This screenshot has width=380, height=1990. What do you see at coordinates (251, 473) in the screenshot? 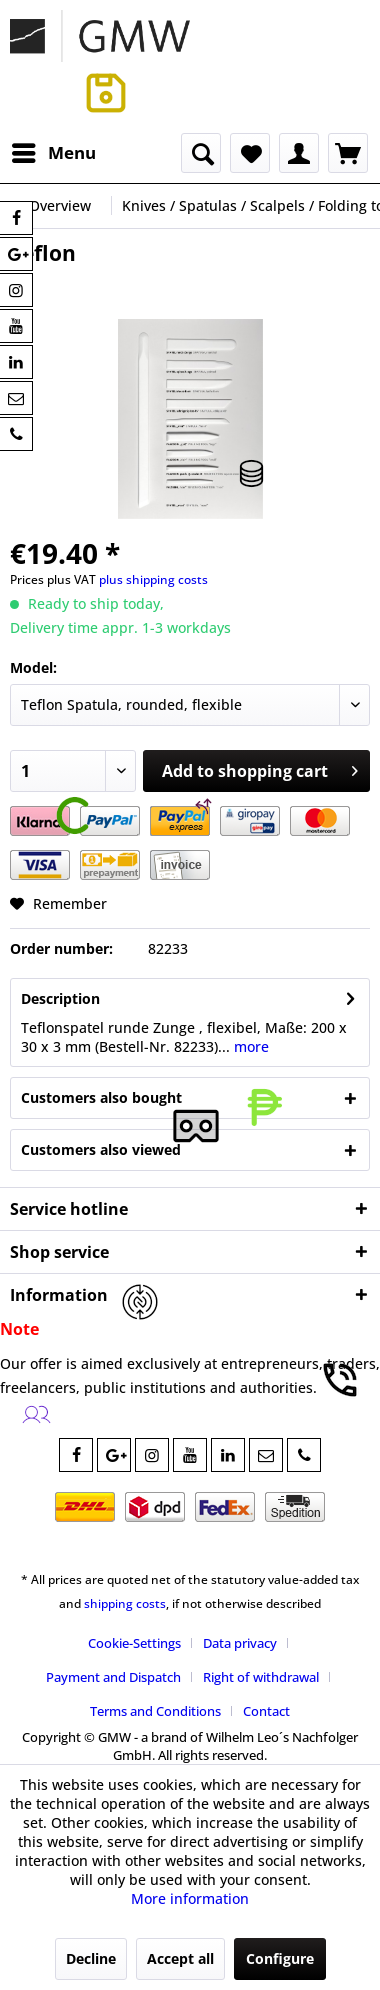
I see `access database or data storage` at bounding box center [251, 473].